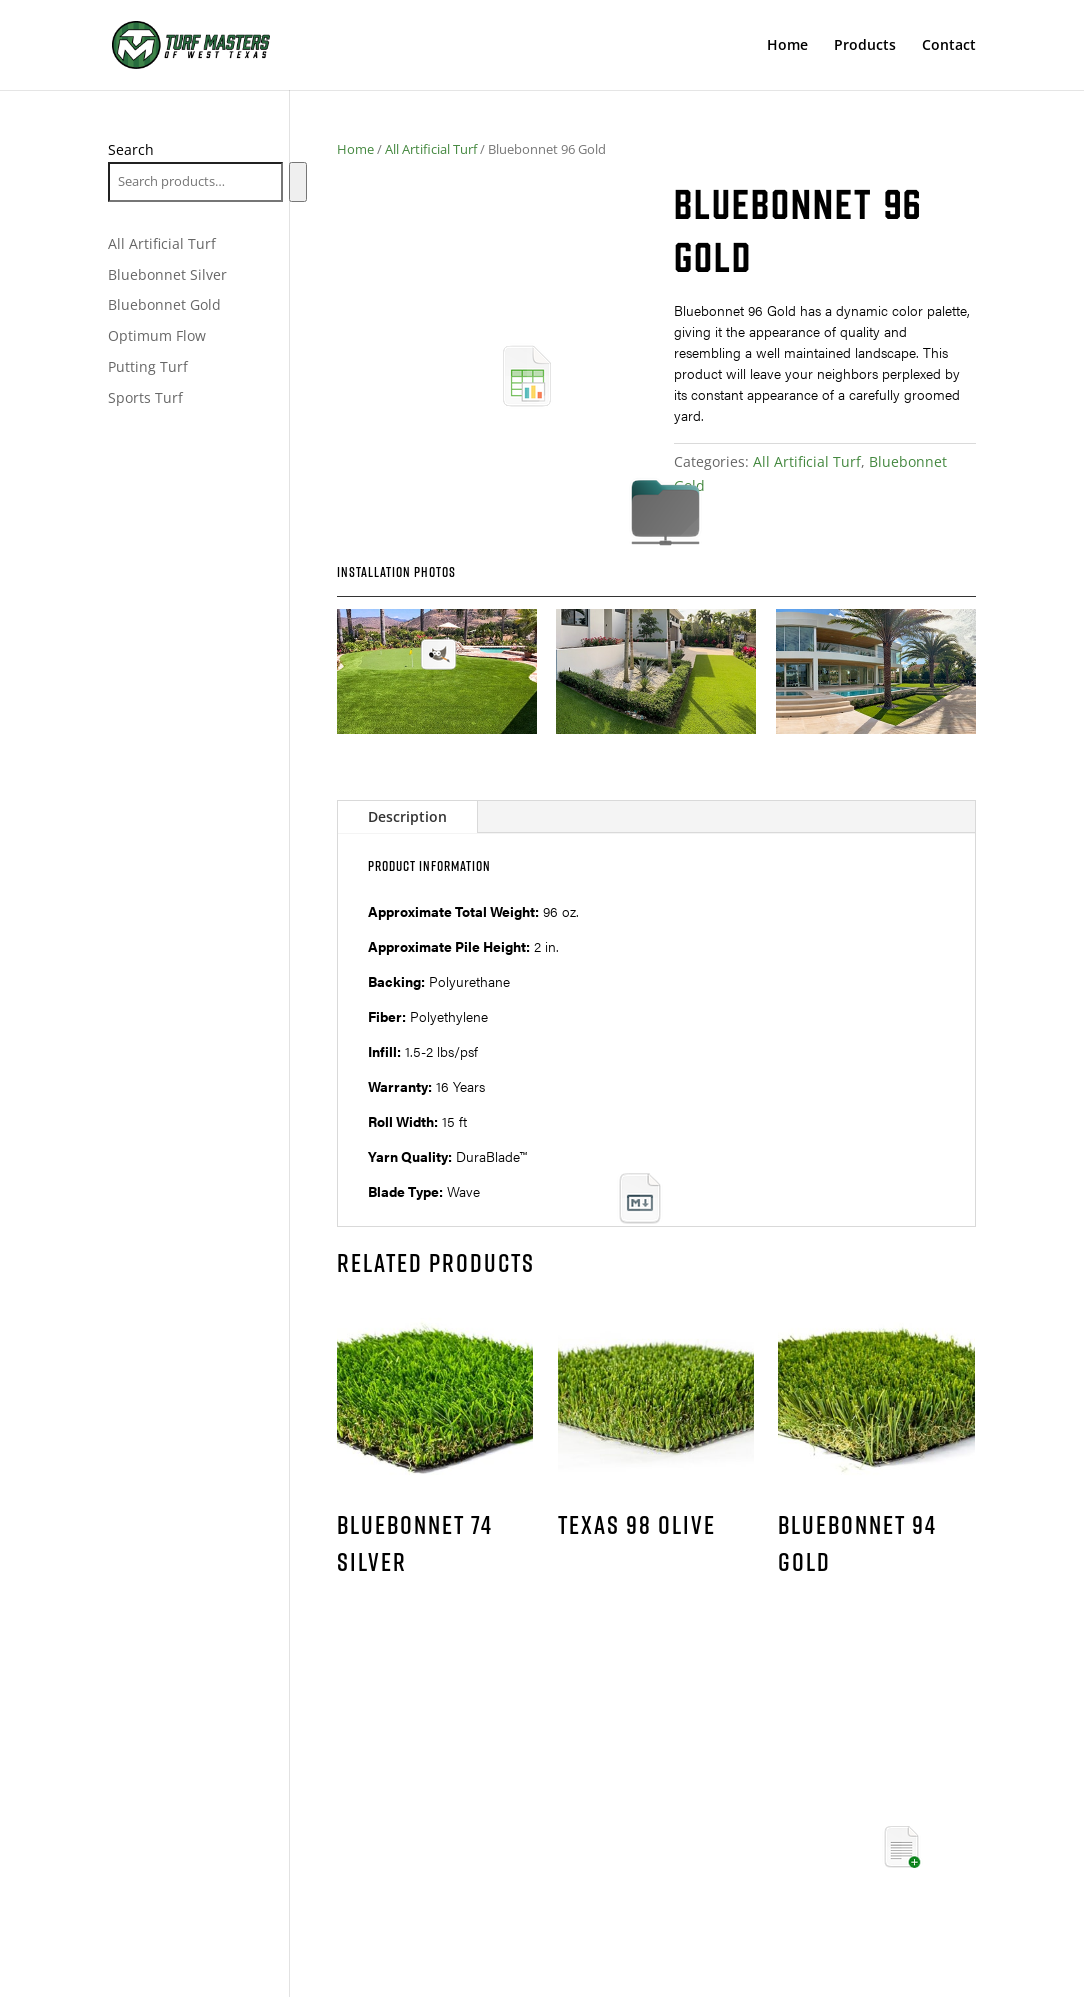 The image size is (1084, 1997). I want to click on access files stored on a remote server, so click(665, 511).